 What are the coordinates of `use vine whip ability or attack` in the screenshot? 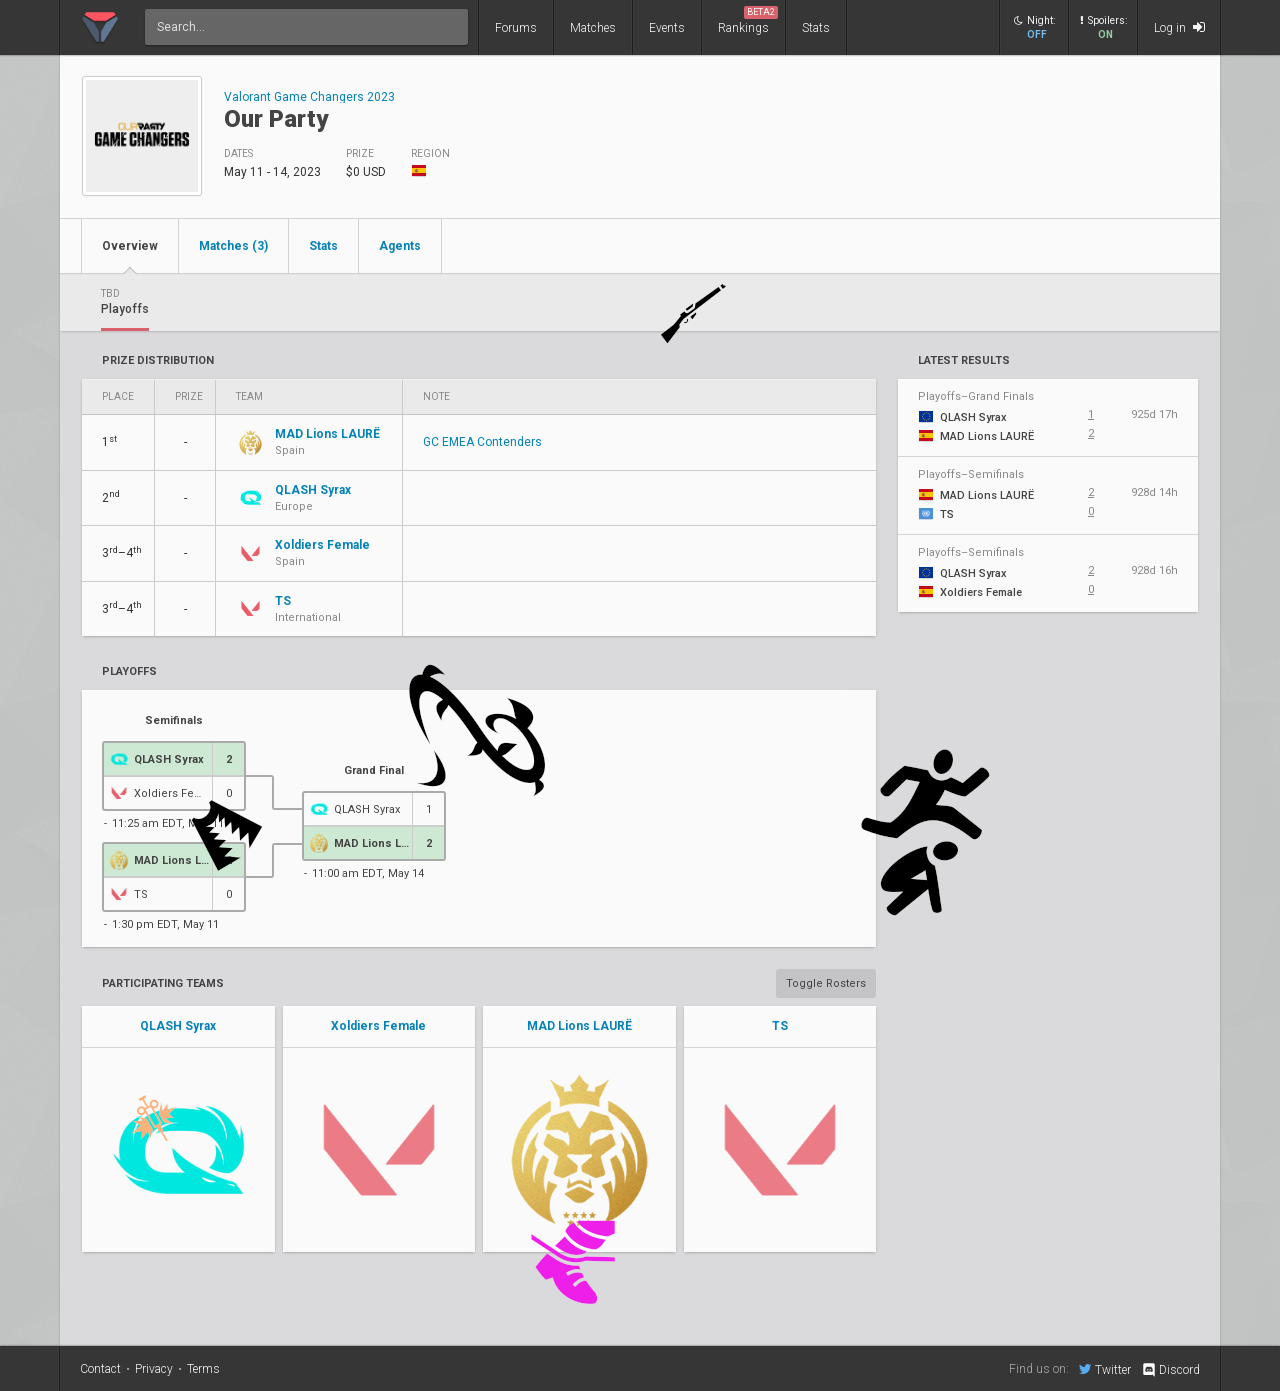 It's located at (477, 729).